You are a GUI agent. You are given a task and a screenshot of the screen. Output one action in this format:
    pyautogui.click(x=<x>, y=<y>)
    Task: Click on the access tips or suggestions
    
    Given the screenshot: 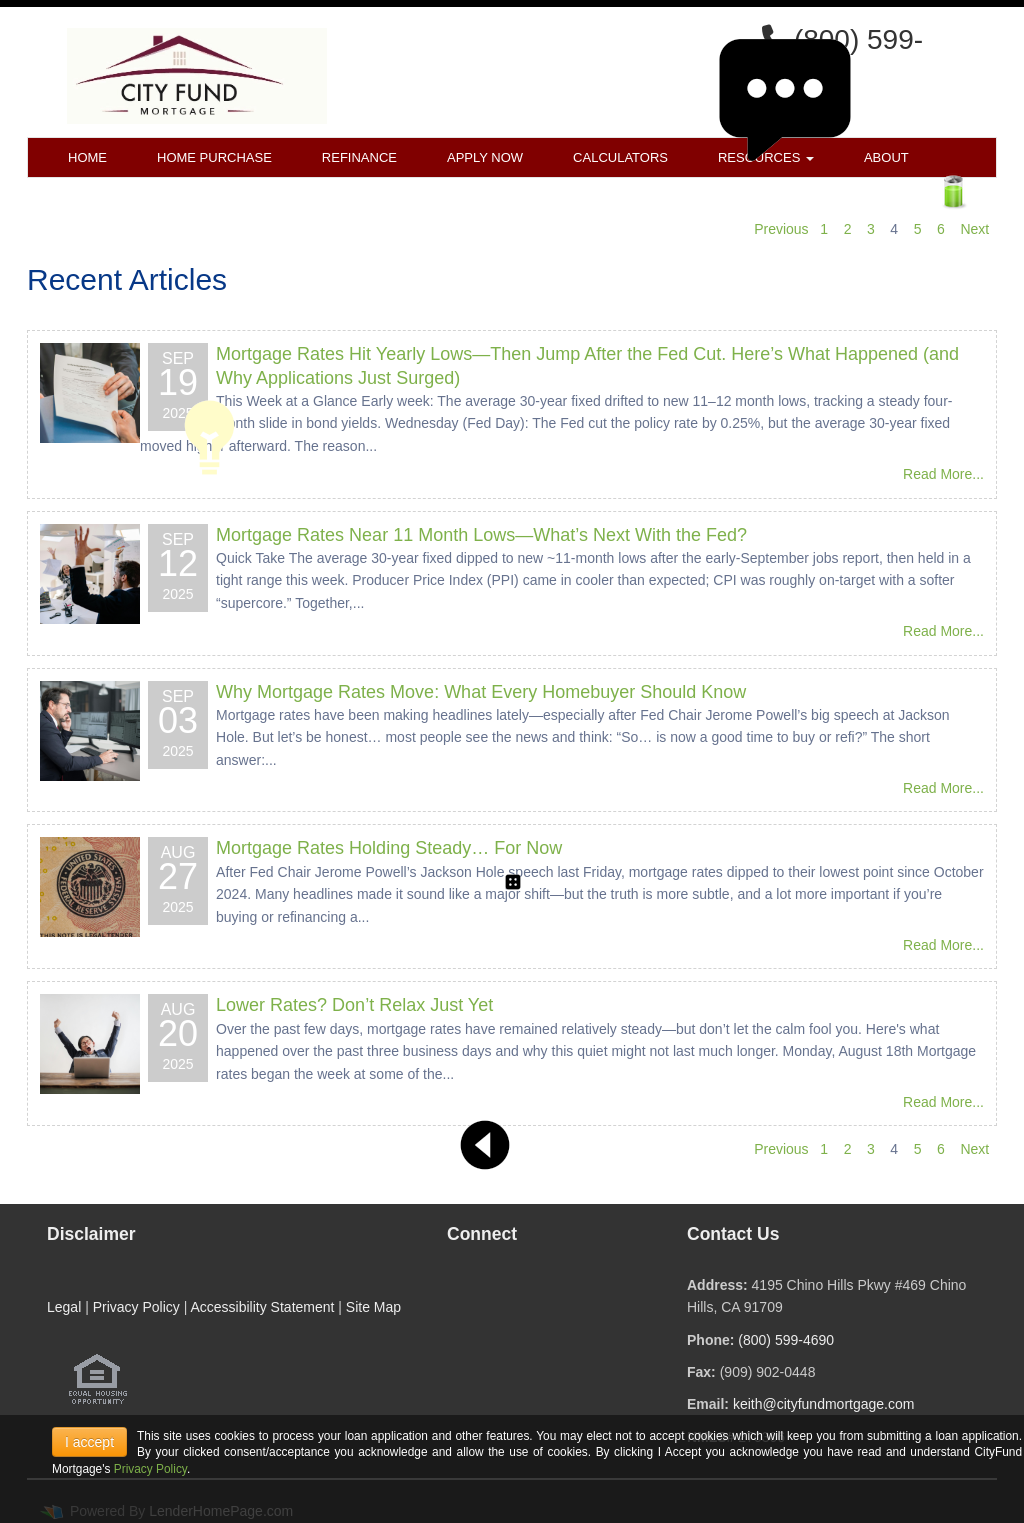 What is the action you would take?
    pyautogui.click(x=209, y=437)
    